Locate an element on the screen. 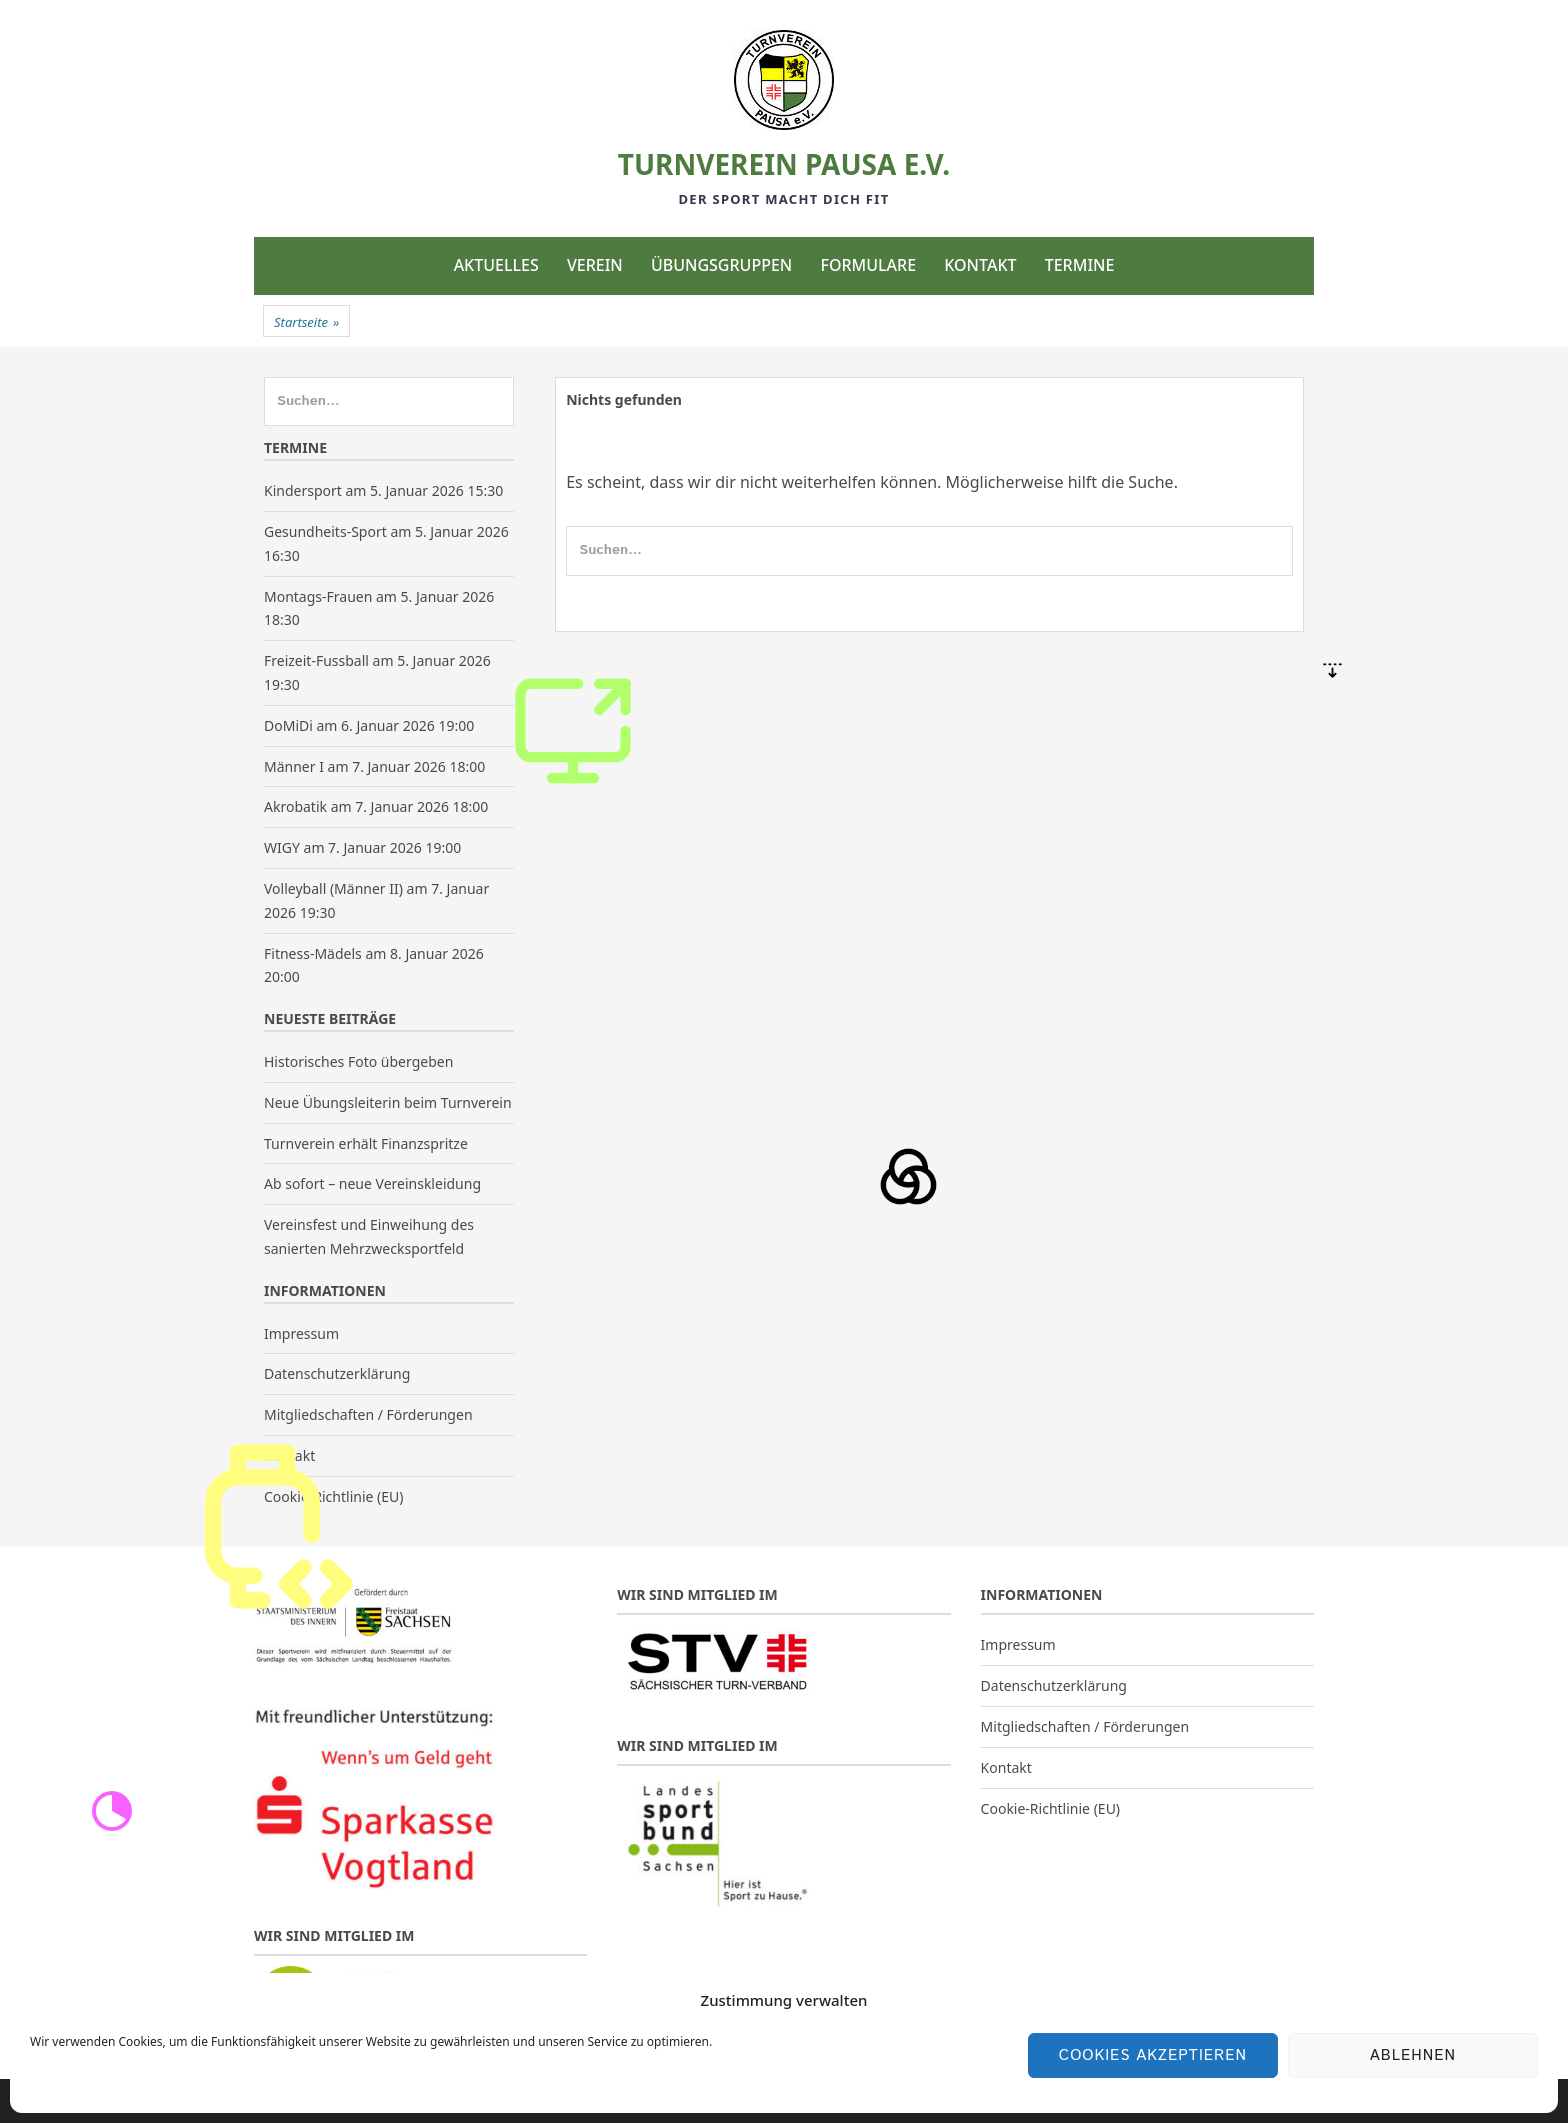  access developer tools for smartwatch is located at coordinates (262, 1526).